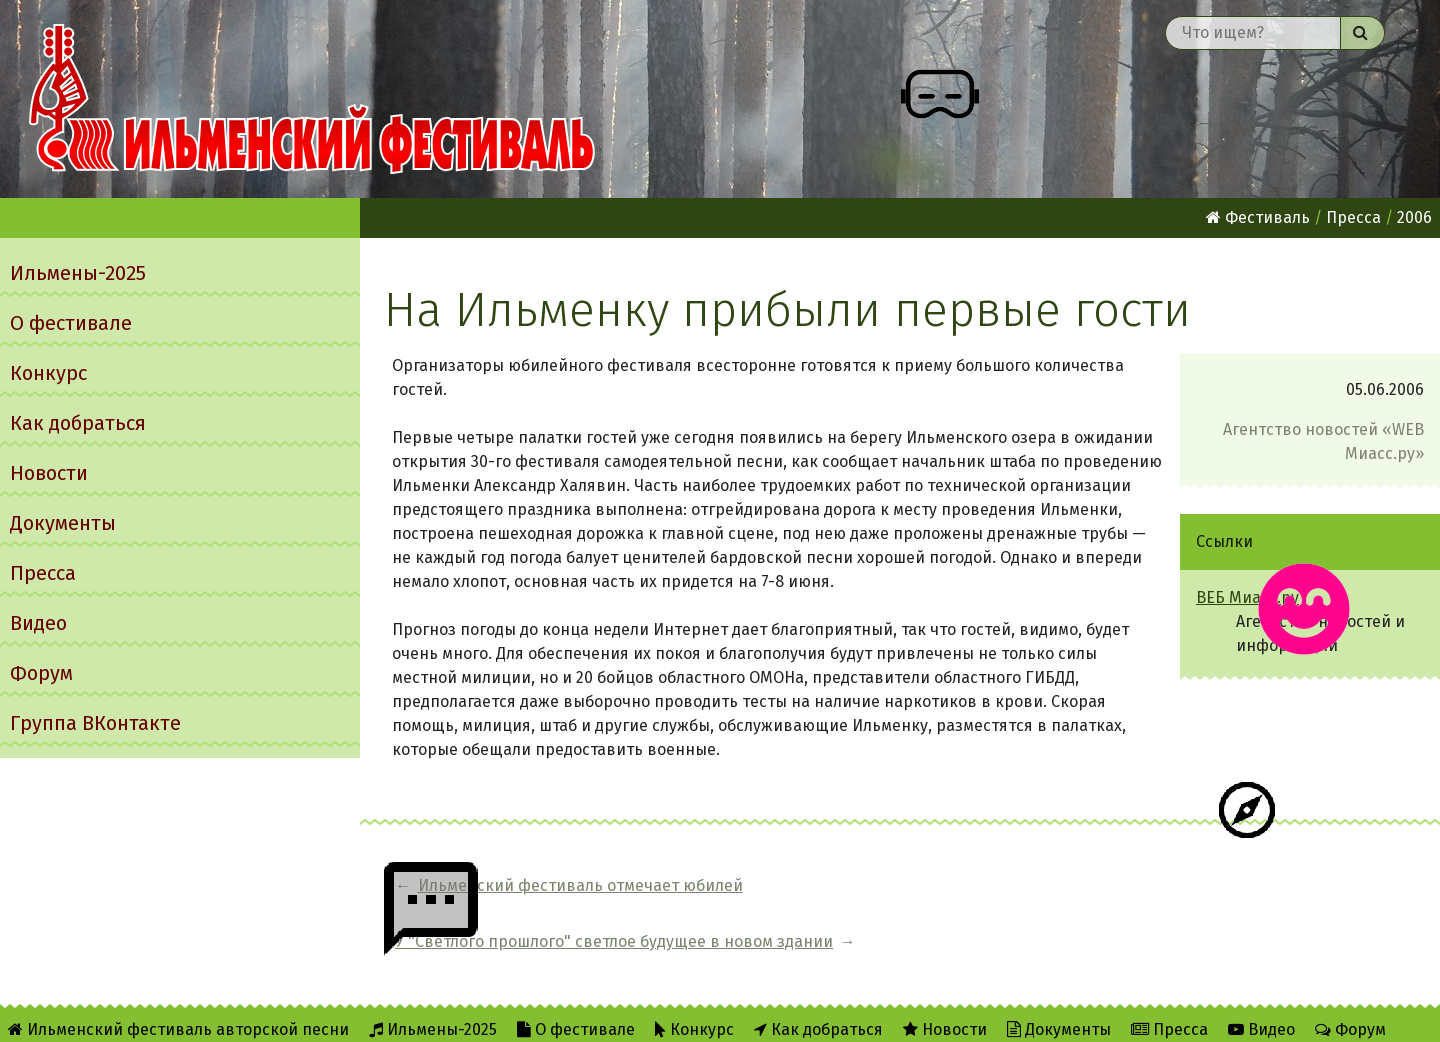 Image resolution: width=1440 pixels, height=1042 pixels. Describe the element at coordinates (1247, 810) in the screenshot. I see `explore nearby content or locations` at that location.